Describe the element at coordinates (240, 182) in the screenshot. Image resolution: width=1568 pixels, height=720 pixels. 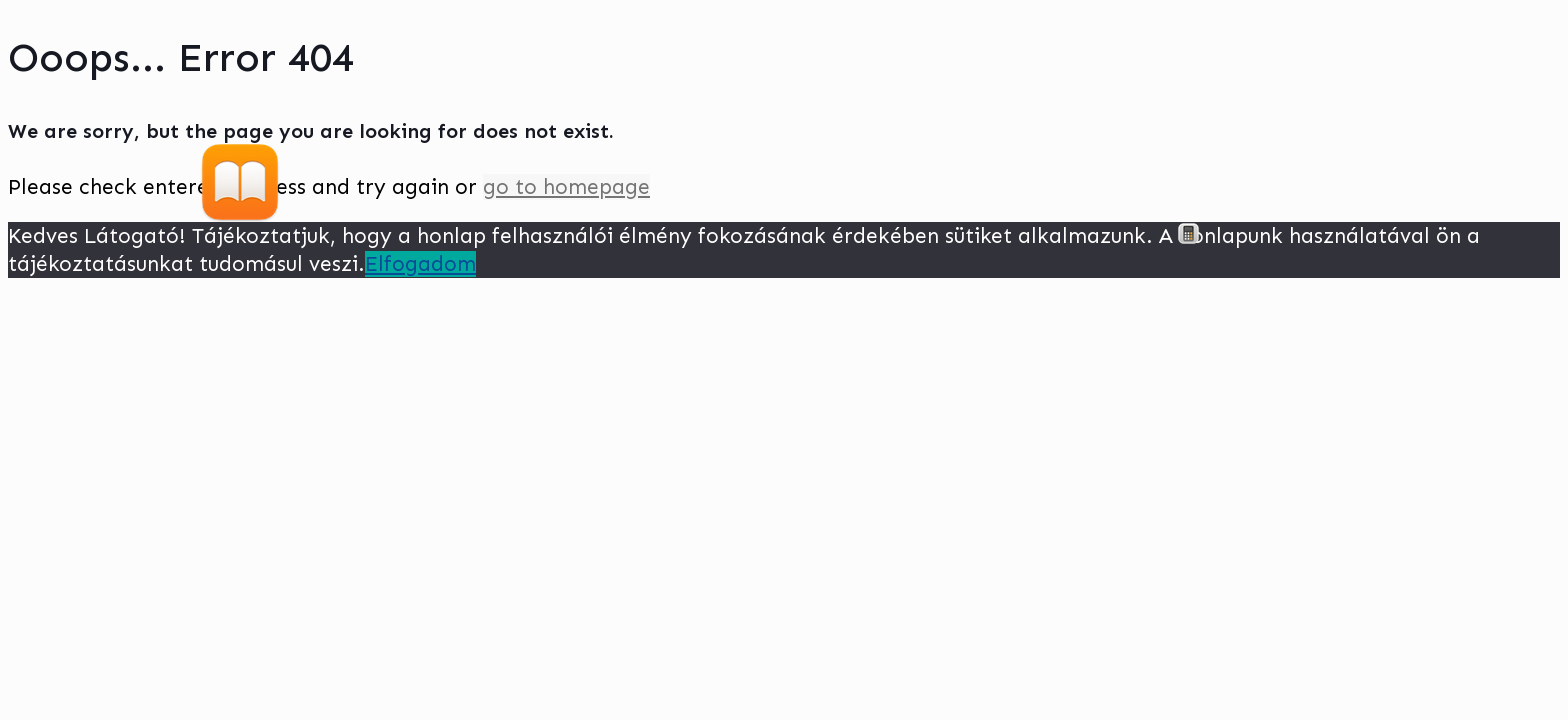
I see `open Apple Books app` at that location.